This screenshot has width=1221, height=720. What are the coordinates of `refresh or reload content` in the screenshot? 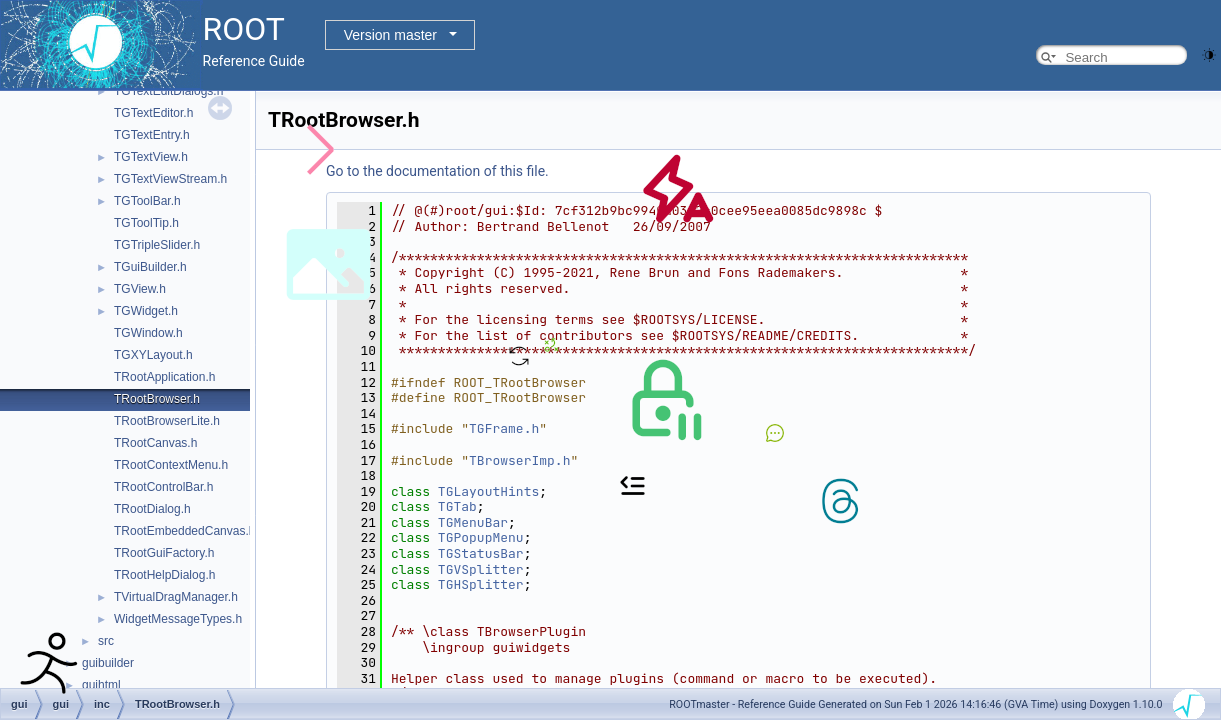 It's located at (519, 356).